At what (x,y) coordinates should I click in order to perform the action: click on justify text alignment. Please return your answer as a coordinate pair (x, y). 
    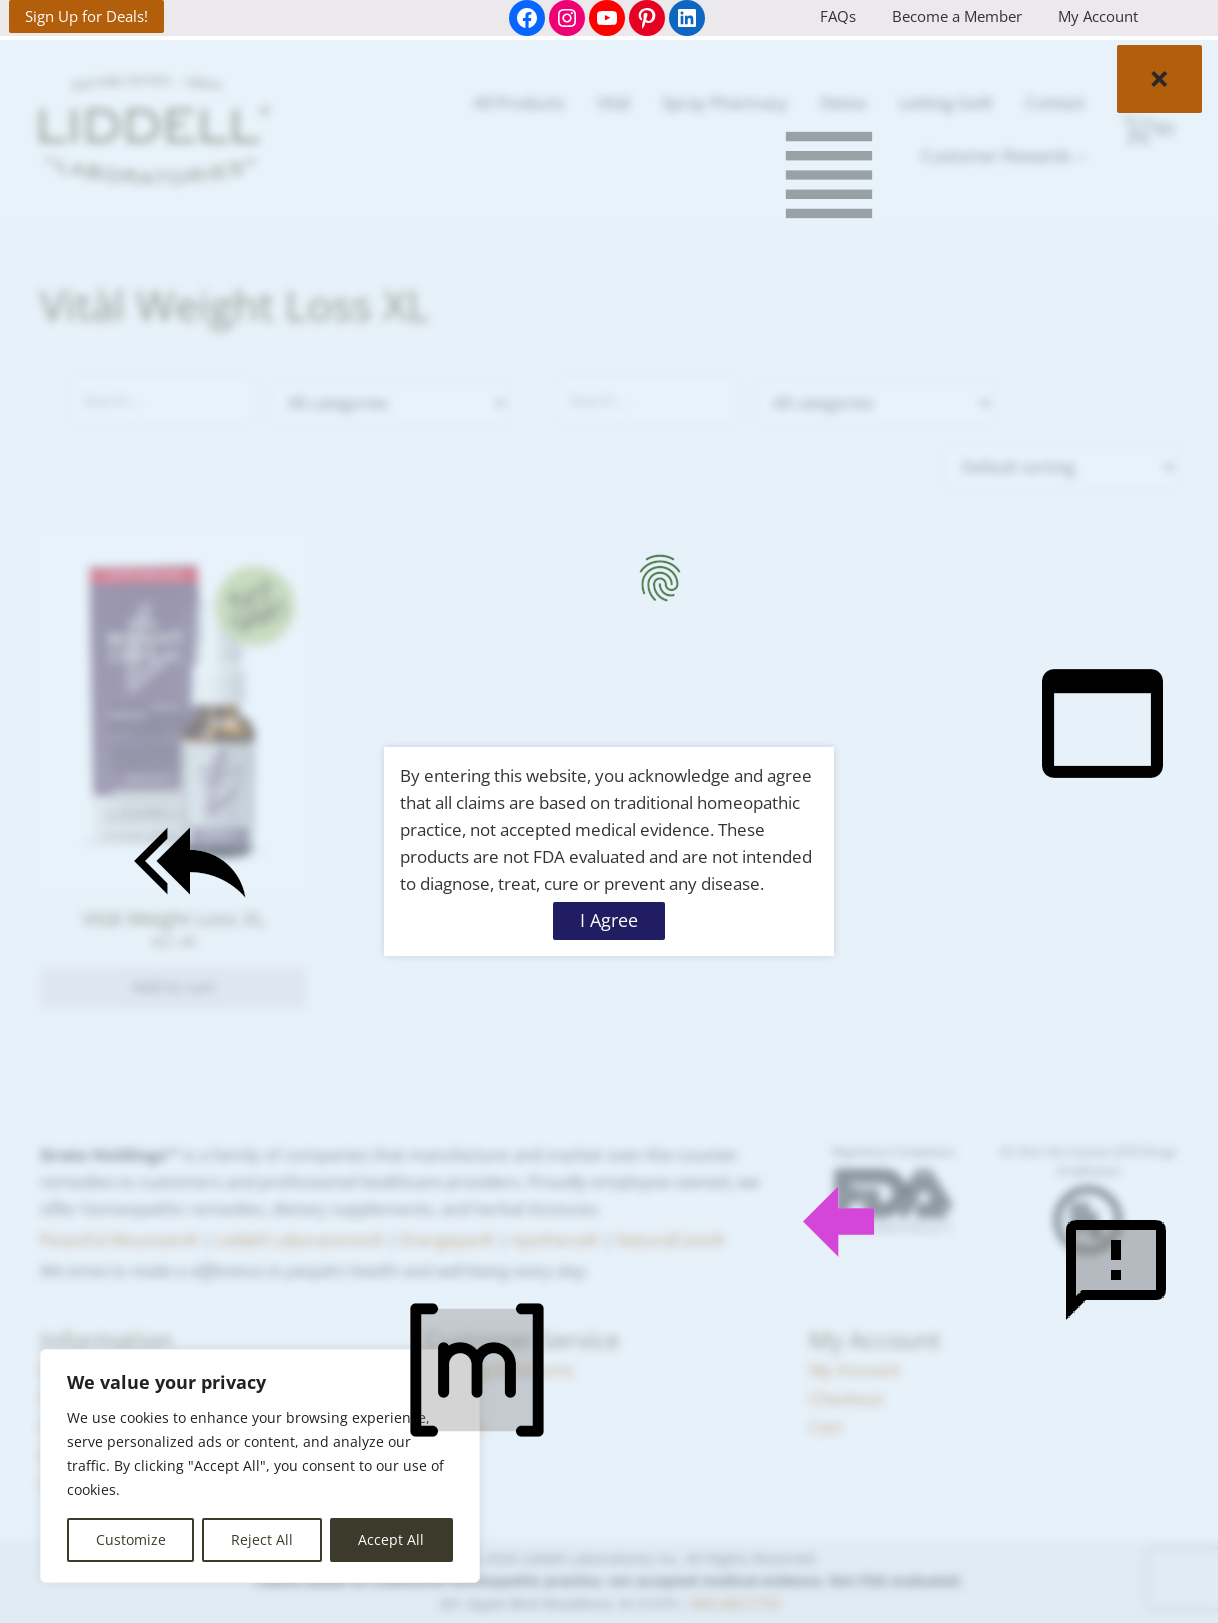
    Looking at the image, I should click on (829, 175).